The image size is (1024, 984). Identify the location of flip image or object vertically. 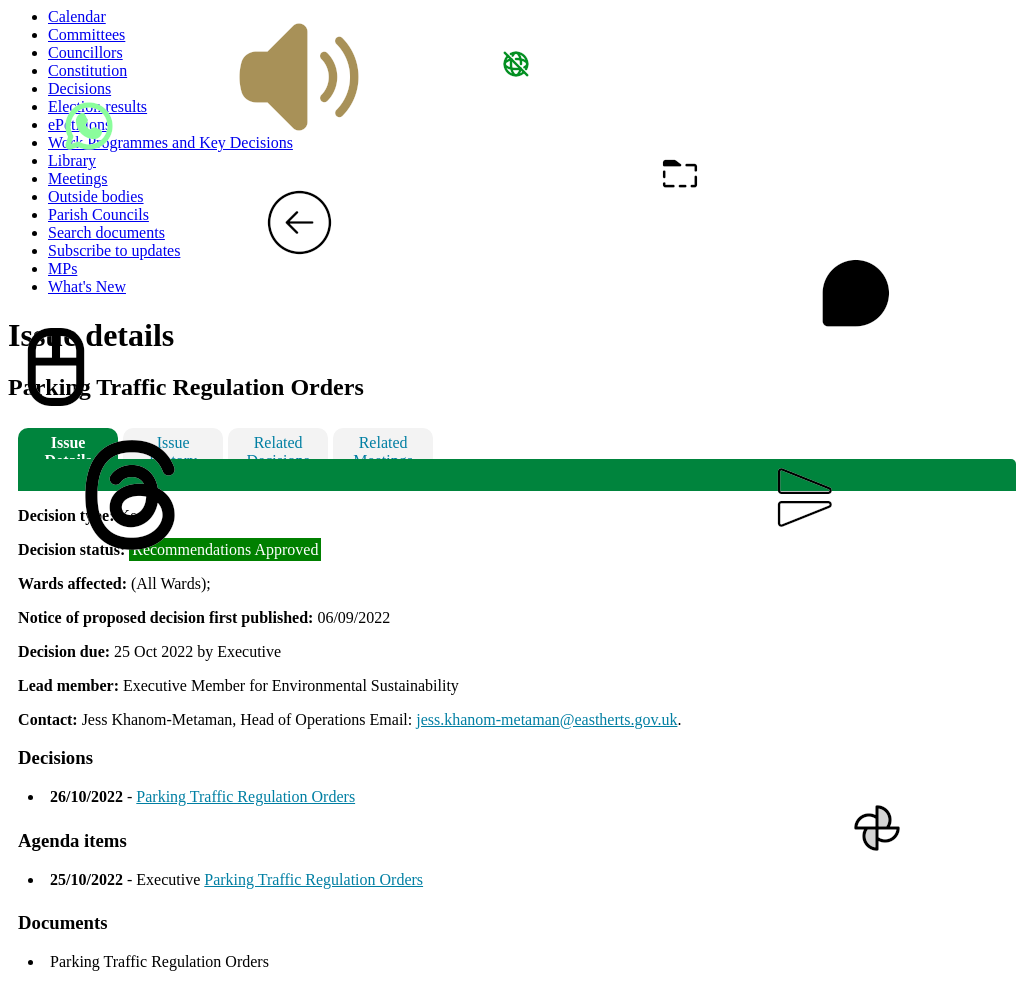
(802, 497).